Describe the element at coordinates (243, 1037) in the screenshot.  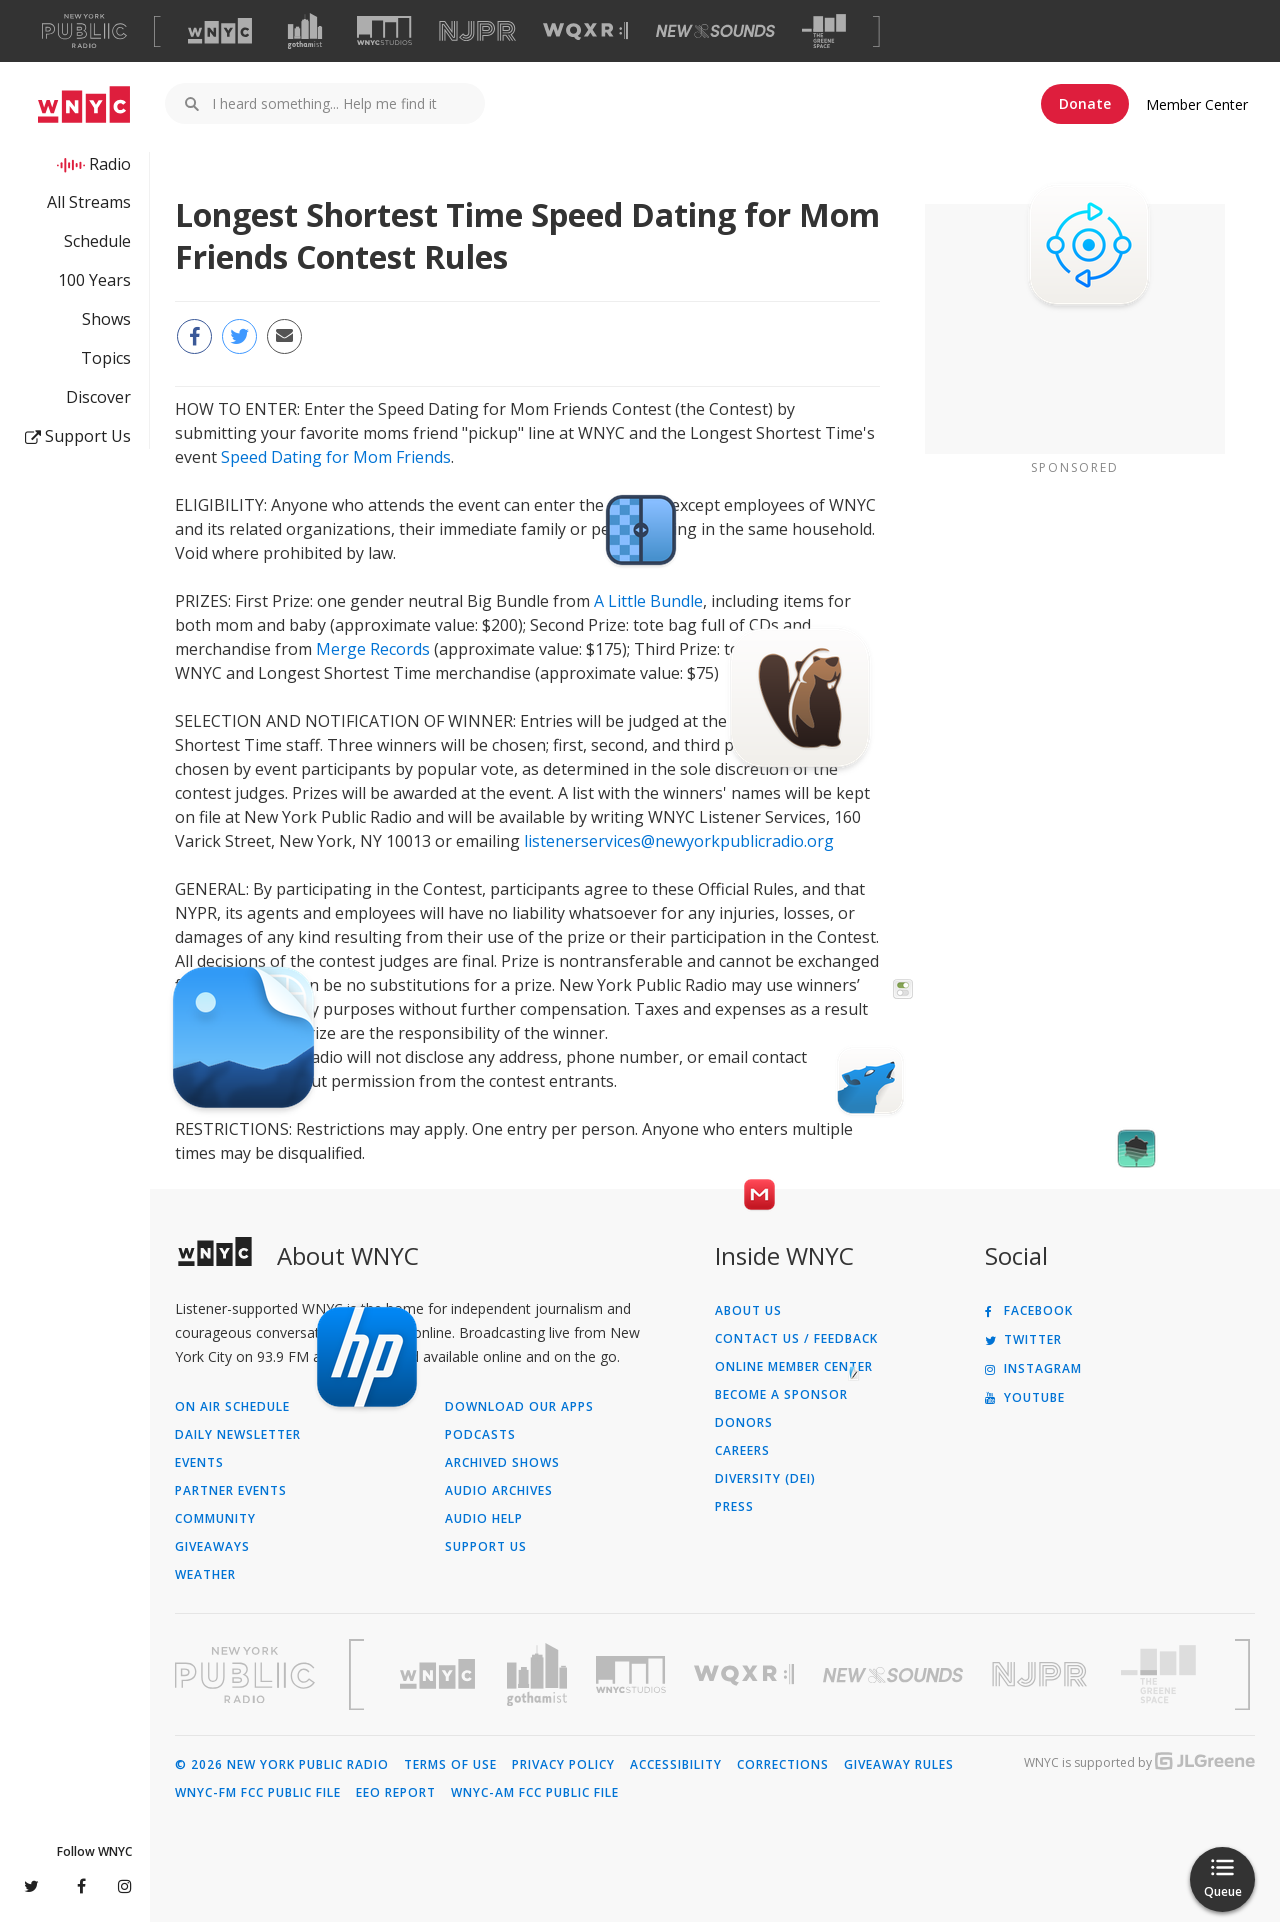
I see `open wallpaper settings` at that location.